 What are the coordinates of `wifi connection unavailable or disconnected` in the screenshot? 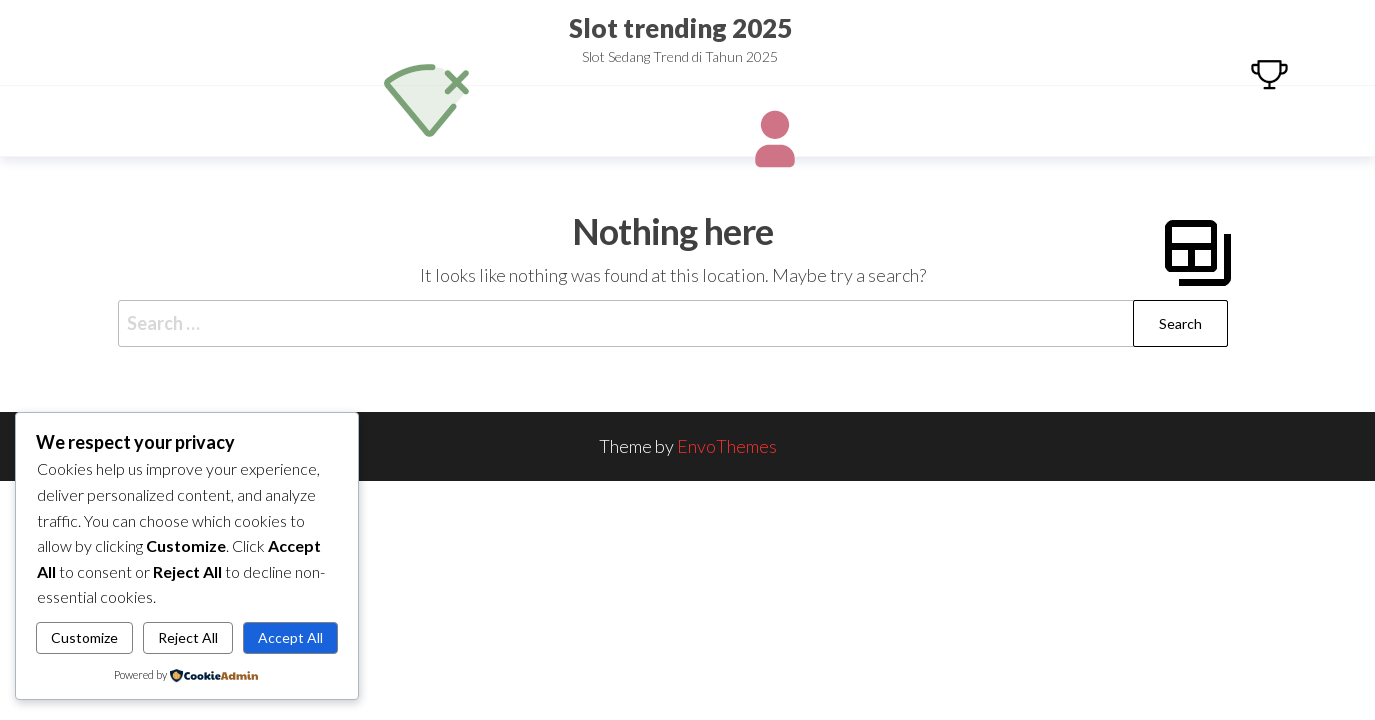 It's located at (429, 100).